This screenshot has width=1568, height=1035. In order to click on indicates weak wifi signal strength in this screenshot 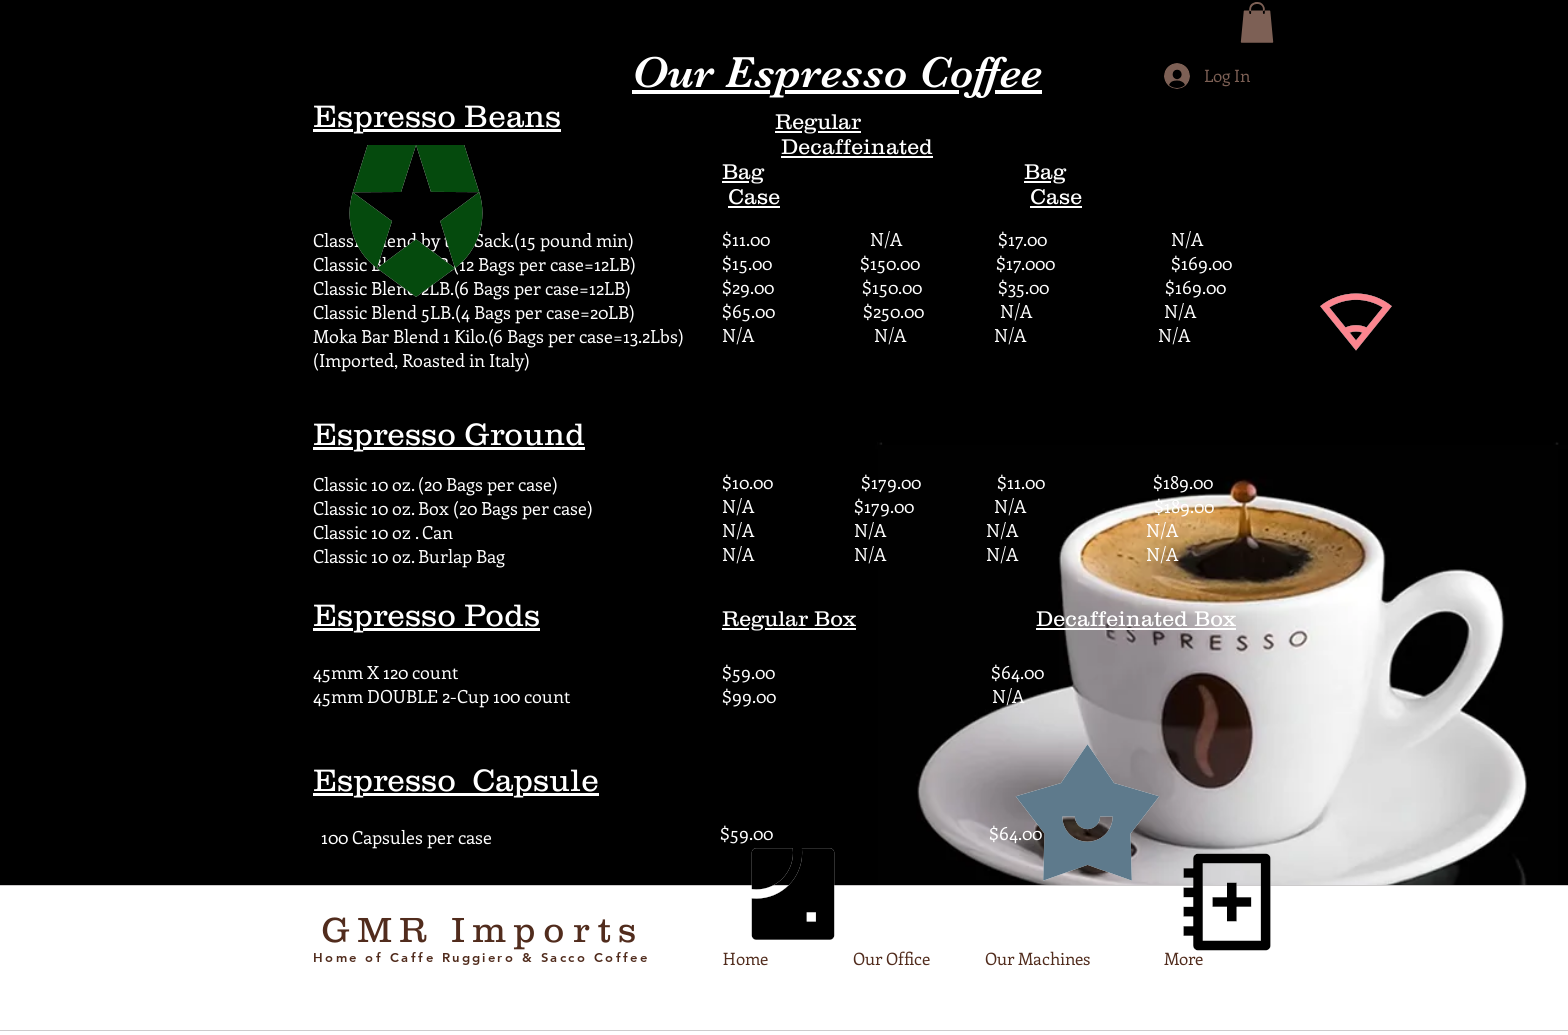, I will do `click(1356, 322)`.